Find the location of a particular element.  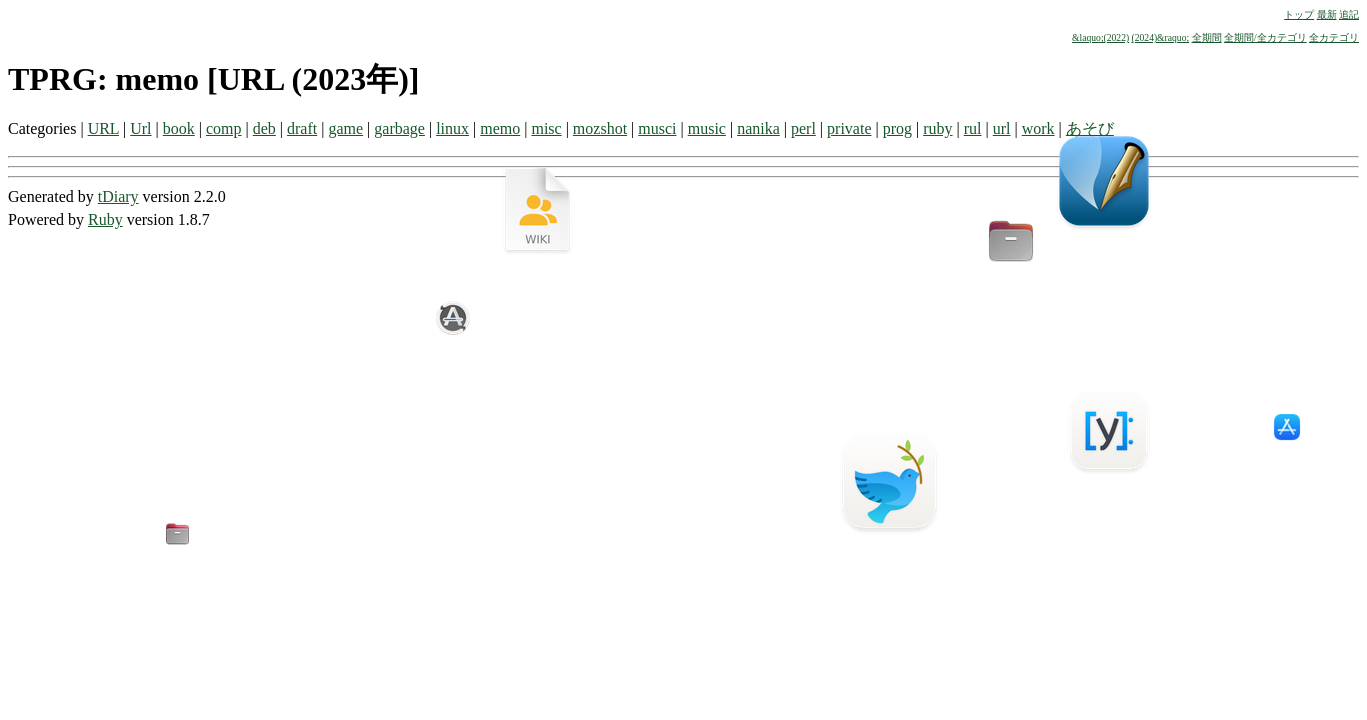

wiki document file type is located at coordinates (537, 210).